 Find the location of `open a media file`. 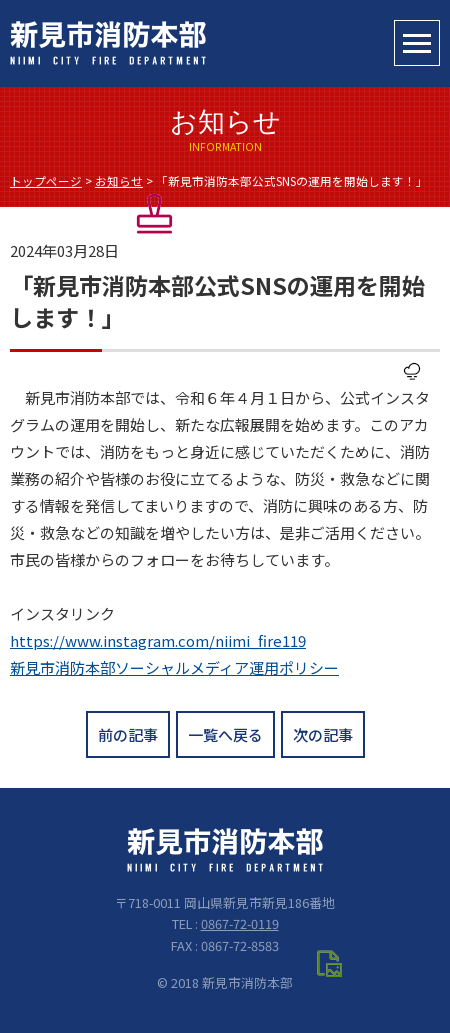

open a media file is located at coordinates (328, 963).